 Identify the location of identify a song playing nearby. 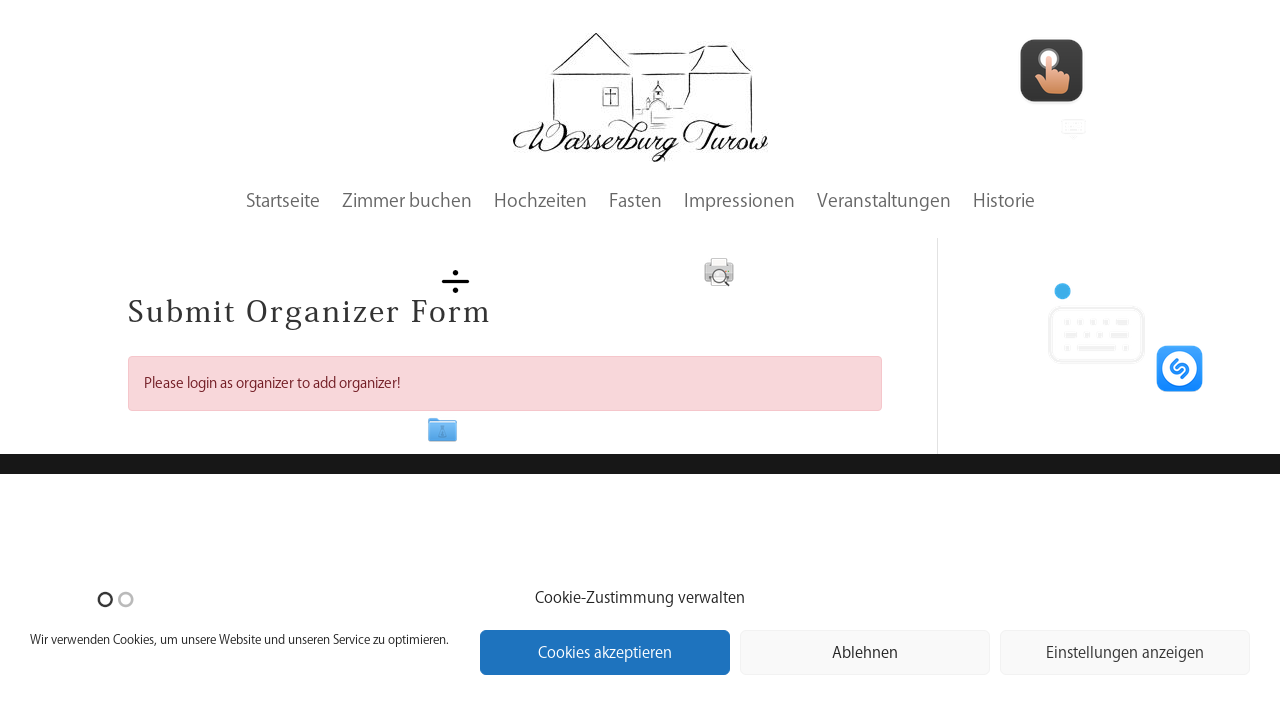
(1179, 368).